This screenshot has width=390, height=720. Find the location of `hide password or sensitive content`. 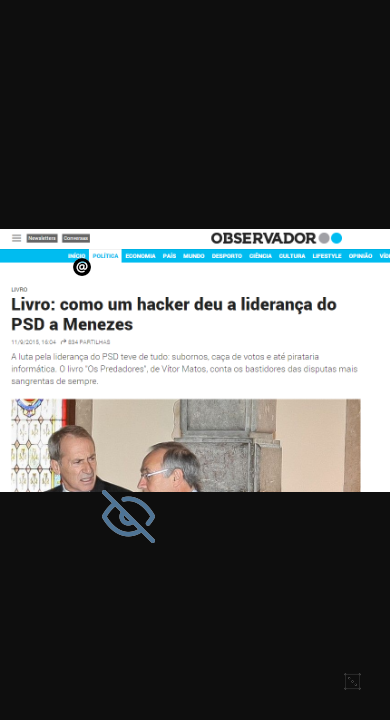

hide password or sensitive content is located at coordinates (128, 516).